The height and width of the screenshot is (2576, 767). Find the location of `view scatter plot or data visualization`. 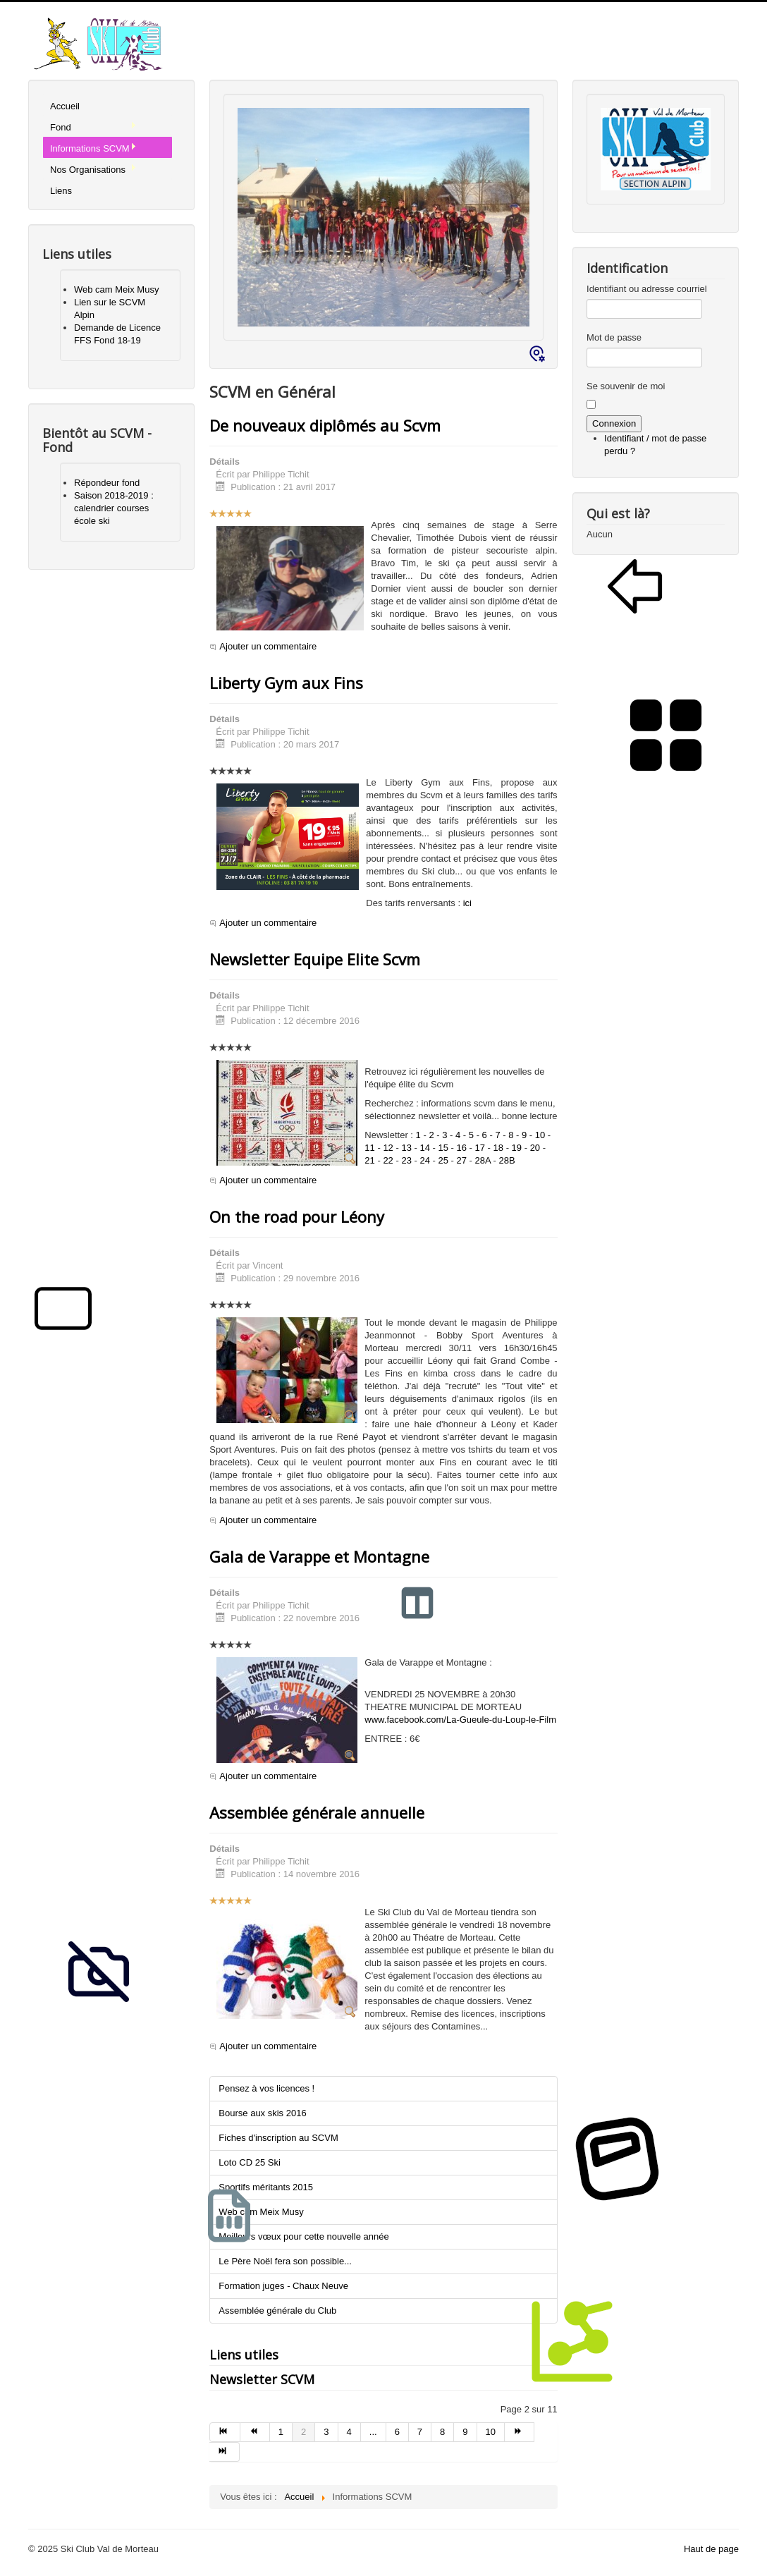

view scatter plot or data visualization is located at coordinates (572, 2341).